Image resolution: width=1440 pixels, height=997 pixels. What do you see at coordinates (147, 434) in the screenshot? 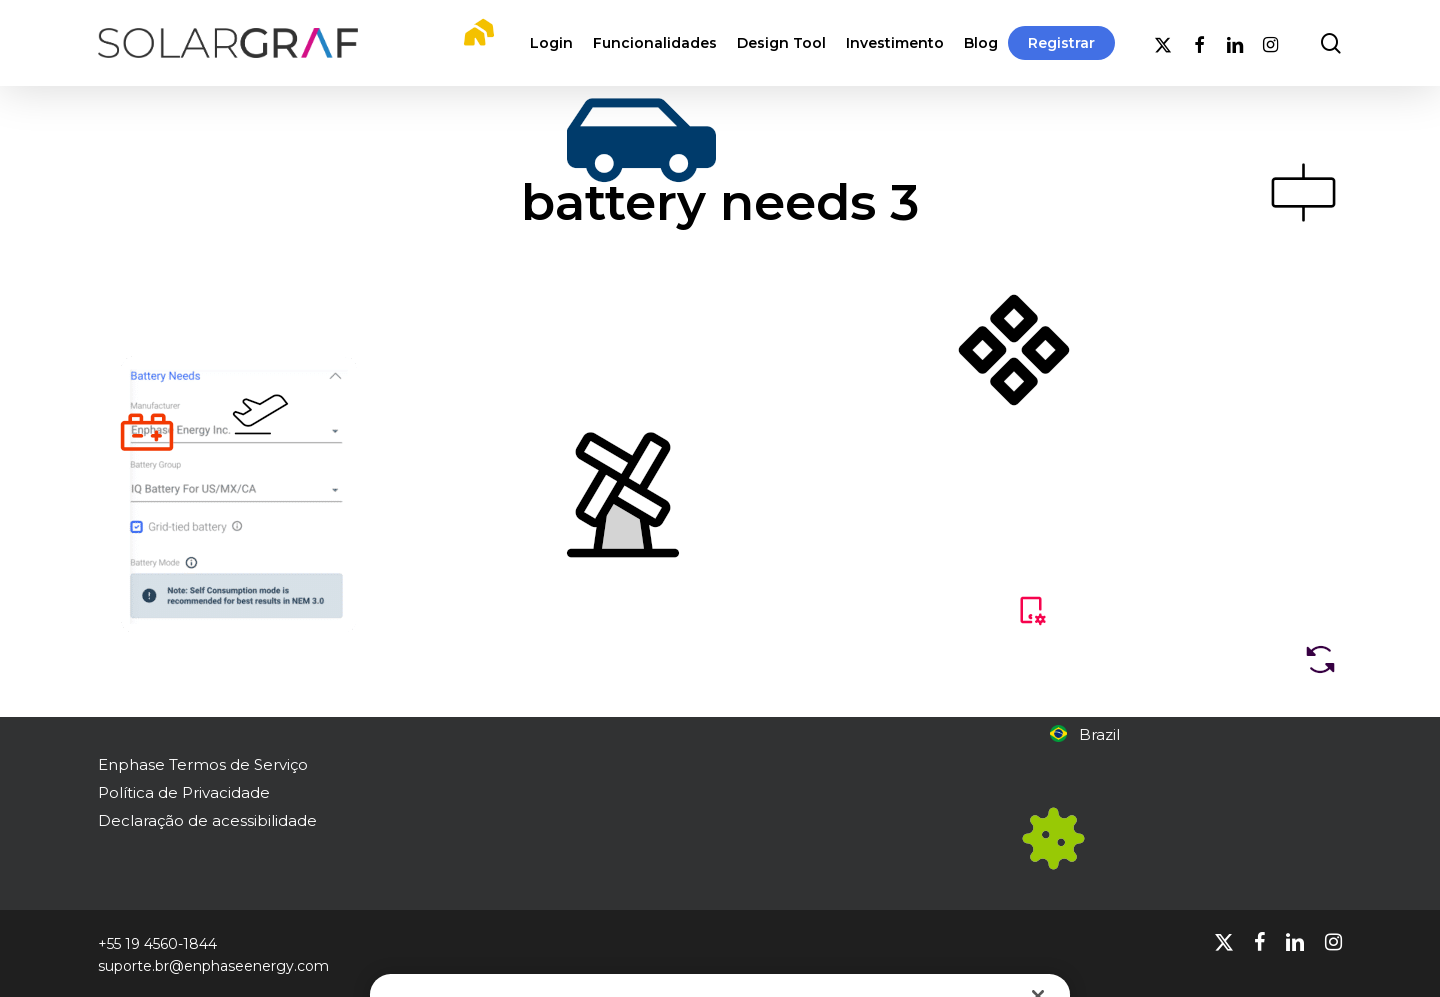
I see `check vehicle battery status` at bounding box center [147, 434].